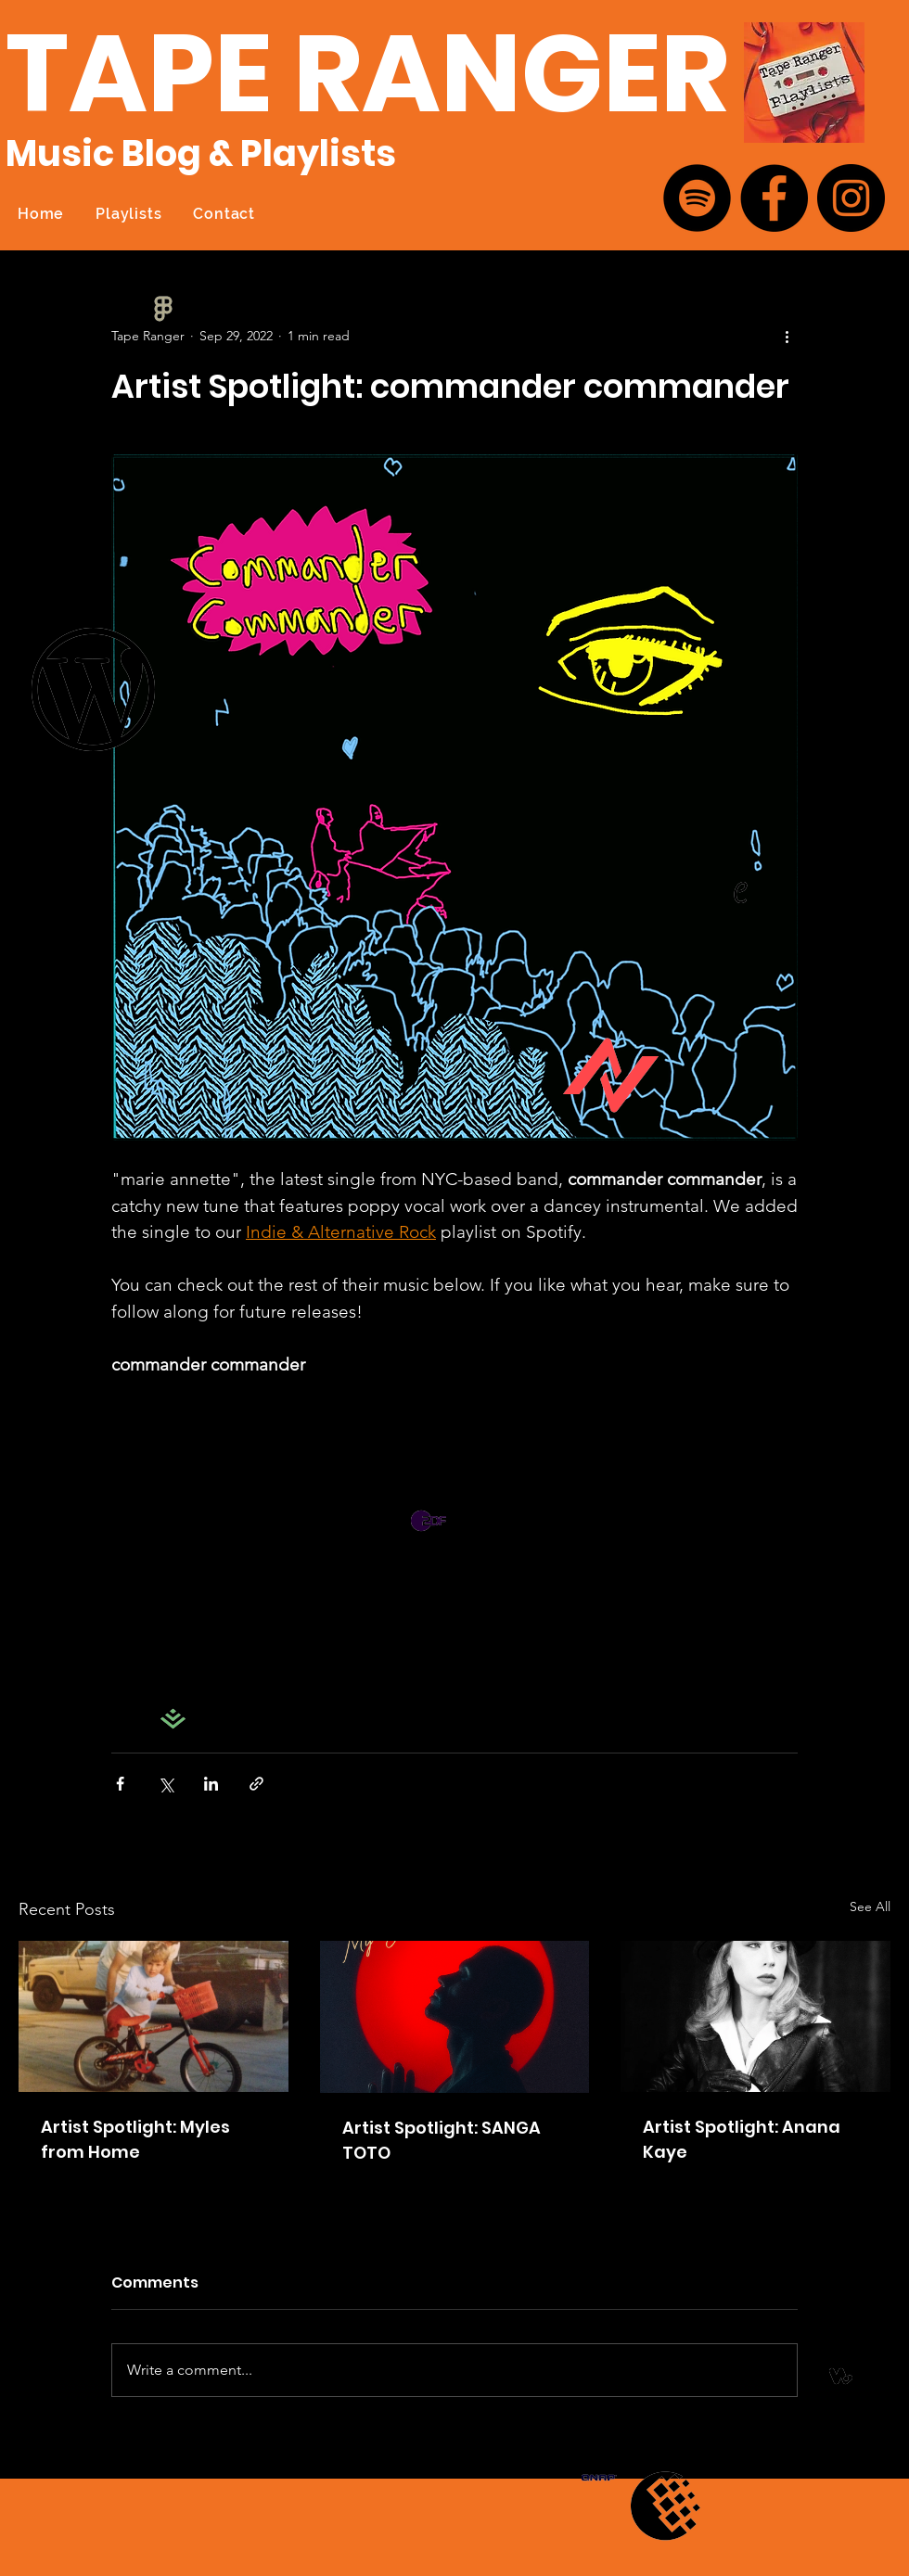  I want to click on pay with webmoney, so click(665, 2506).